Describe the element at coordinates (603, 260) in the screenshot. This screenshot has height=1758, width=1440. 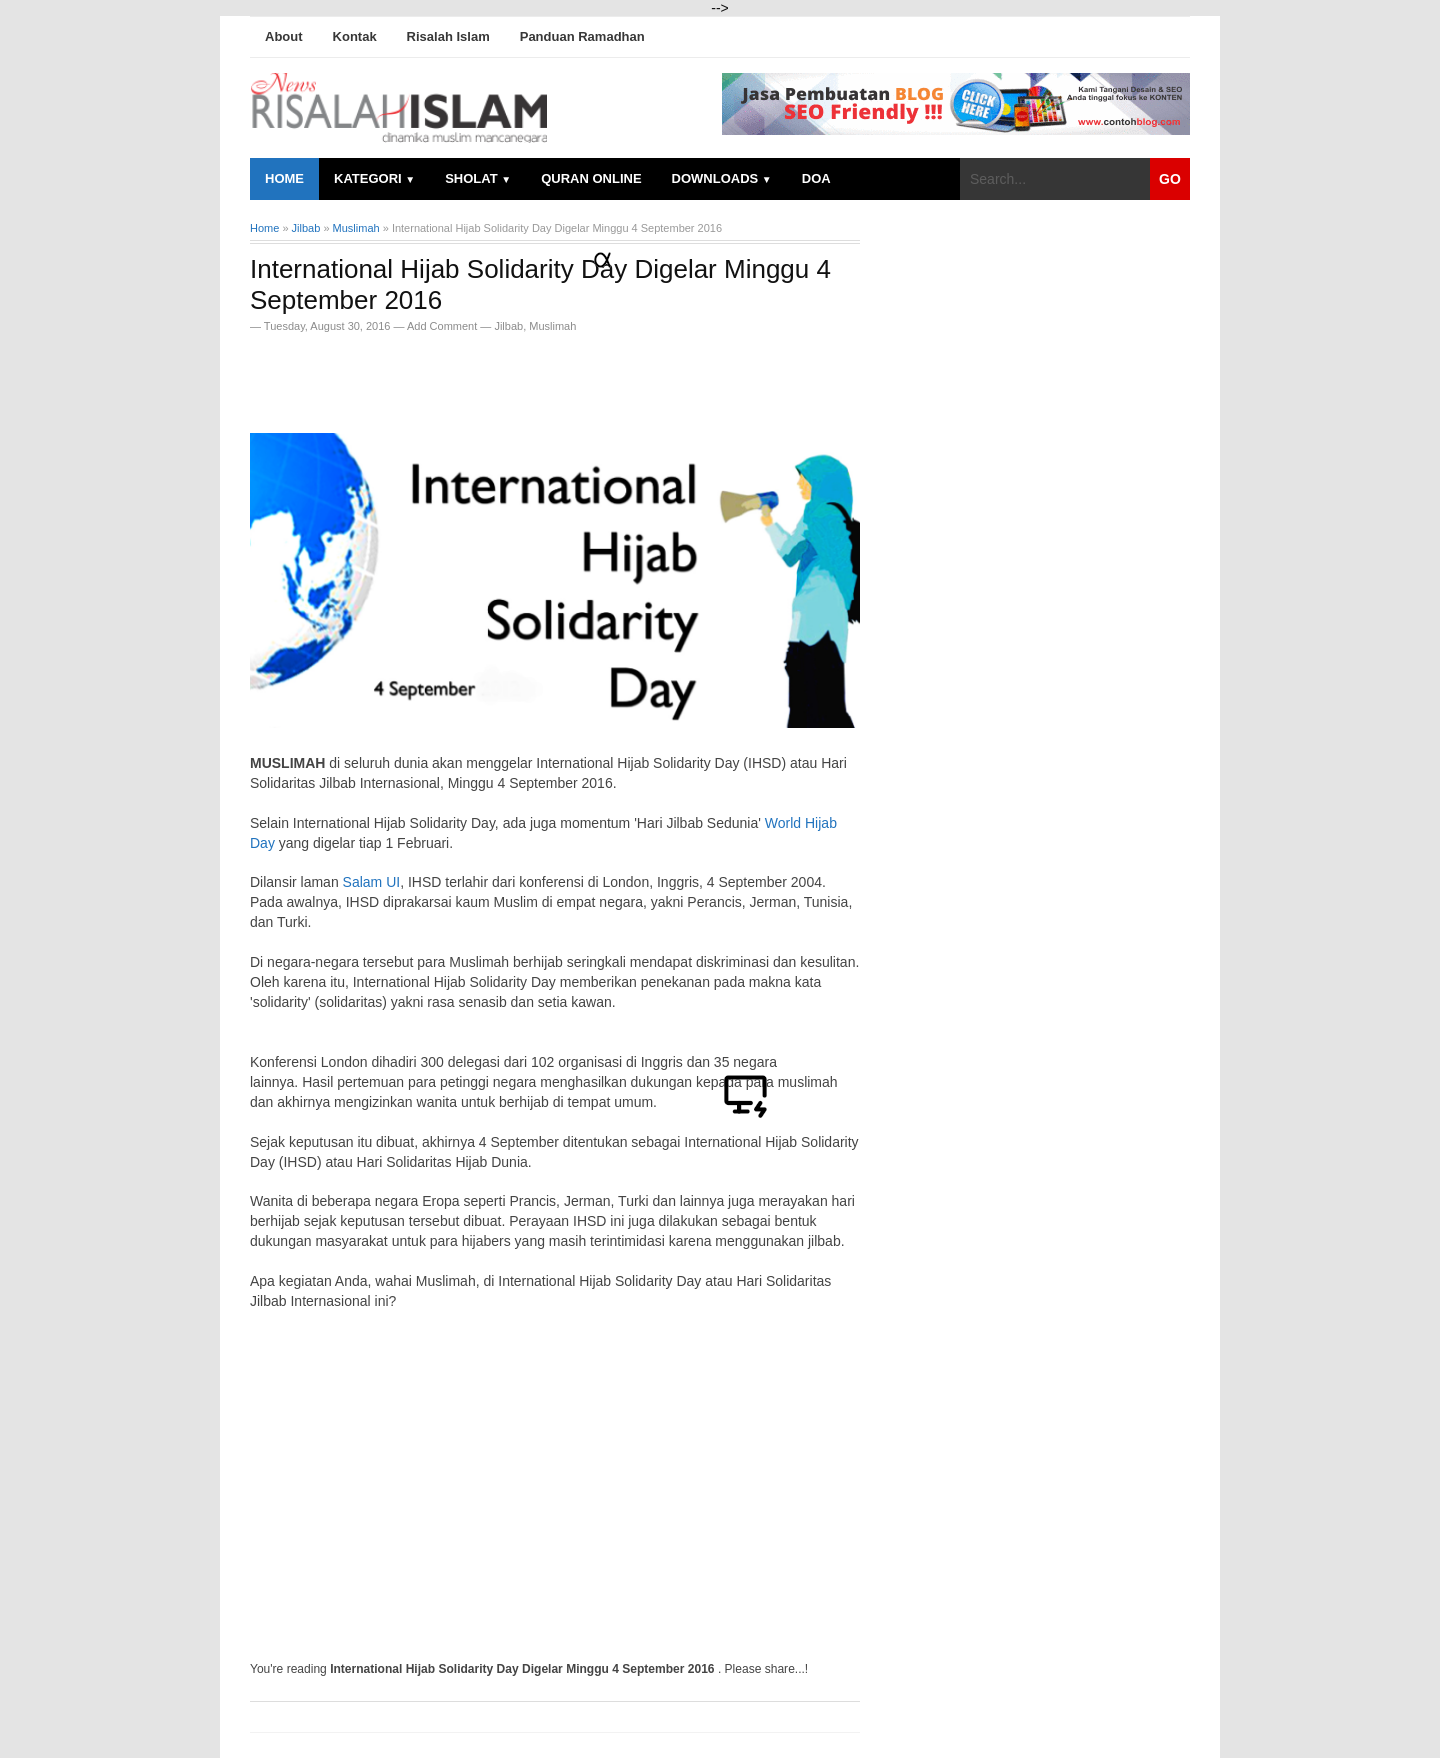
I see `indicates alpha version or early release software` at that location.